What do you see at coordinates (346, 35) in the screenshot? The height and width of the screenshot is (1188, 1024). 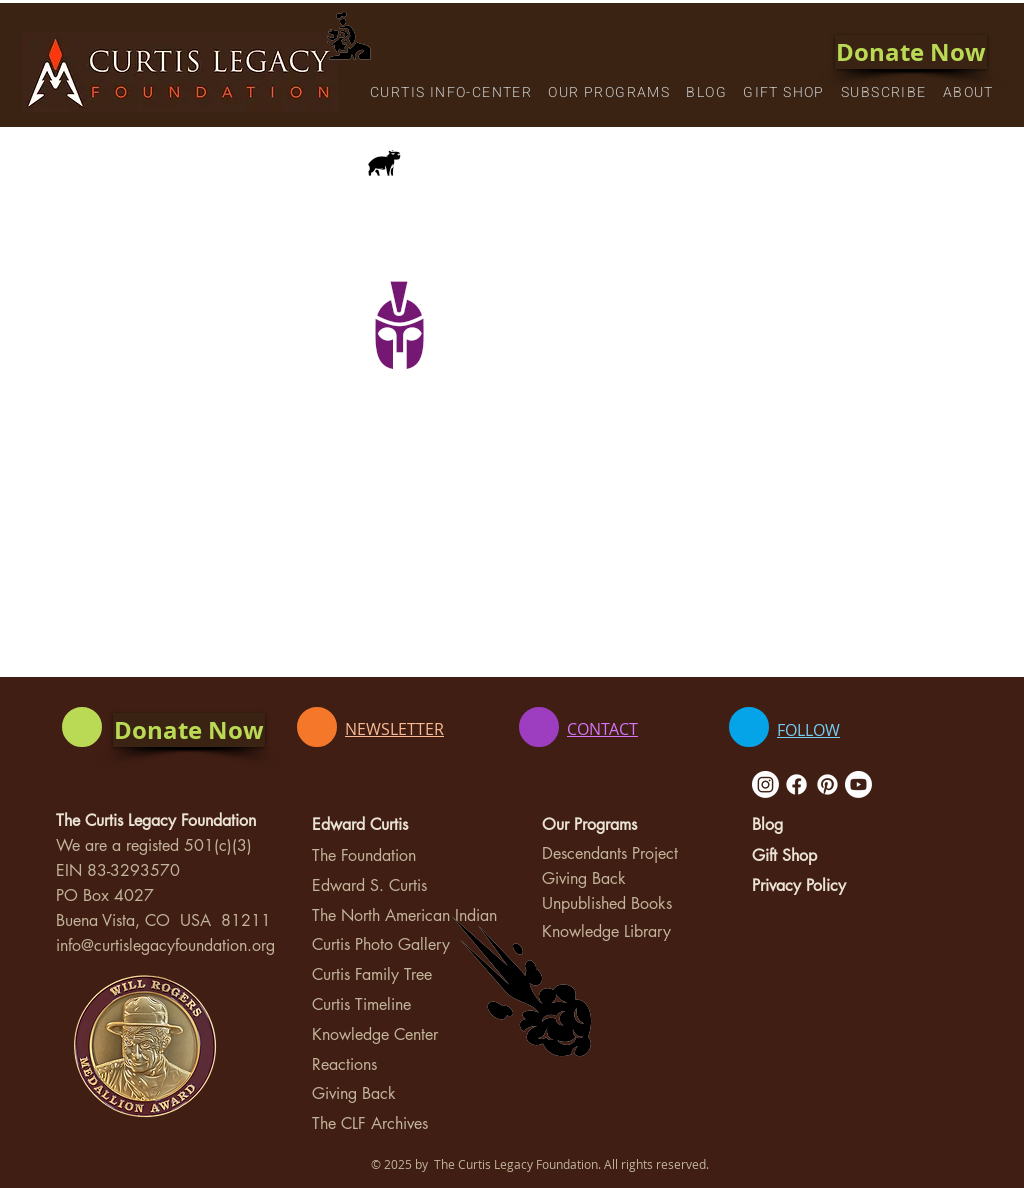 I see `strength tarot card icon` at bounding box center [346, 35].